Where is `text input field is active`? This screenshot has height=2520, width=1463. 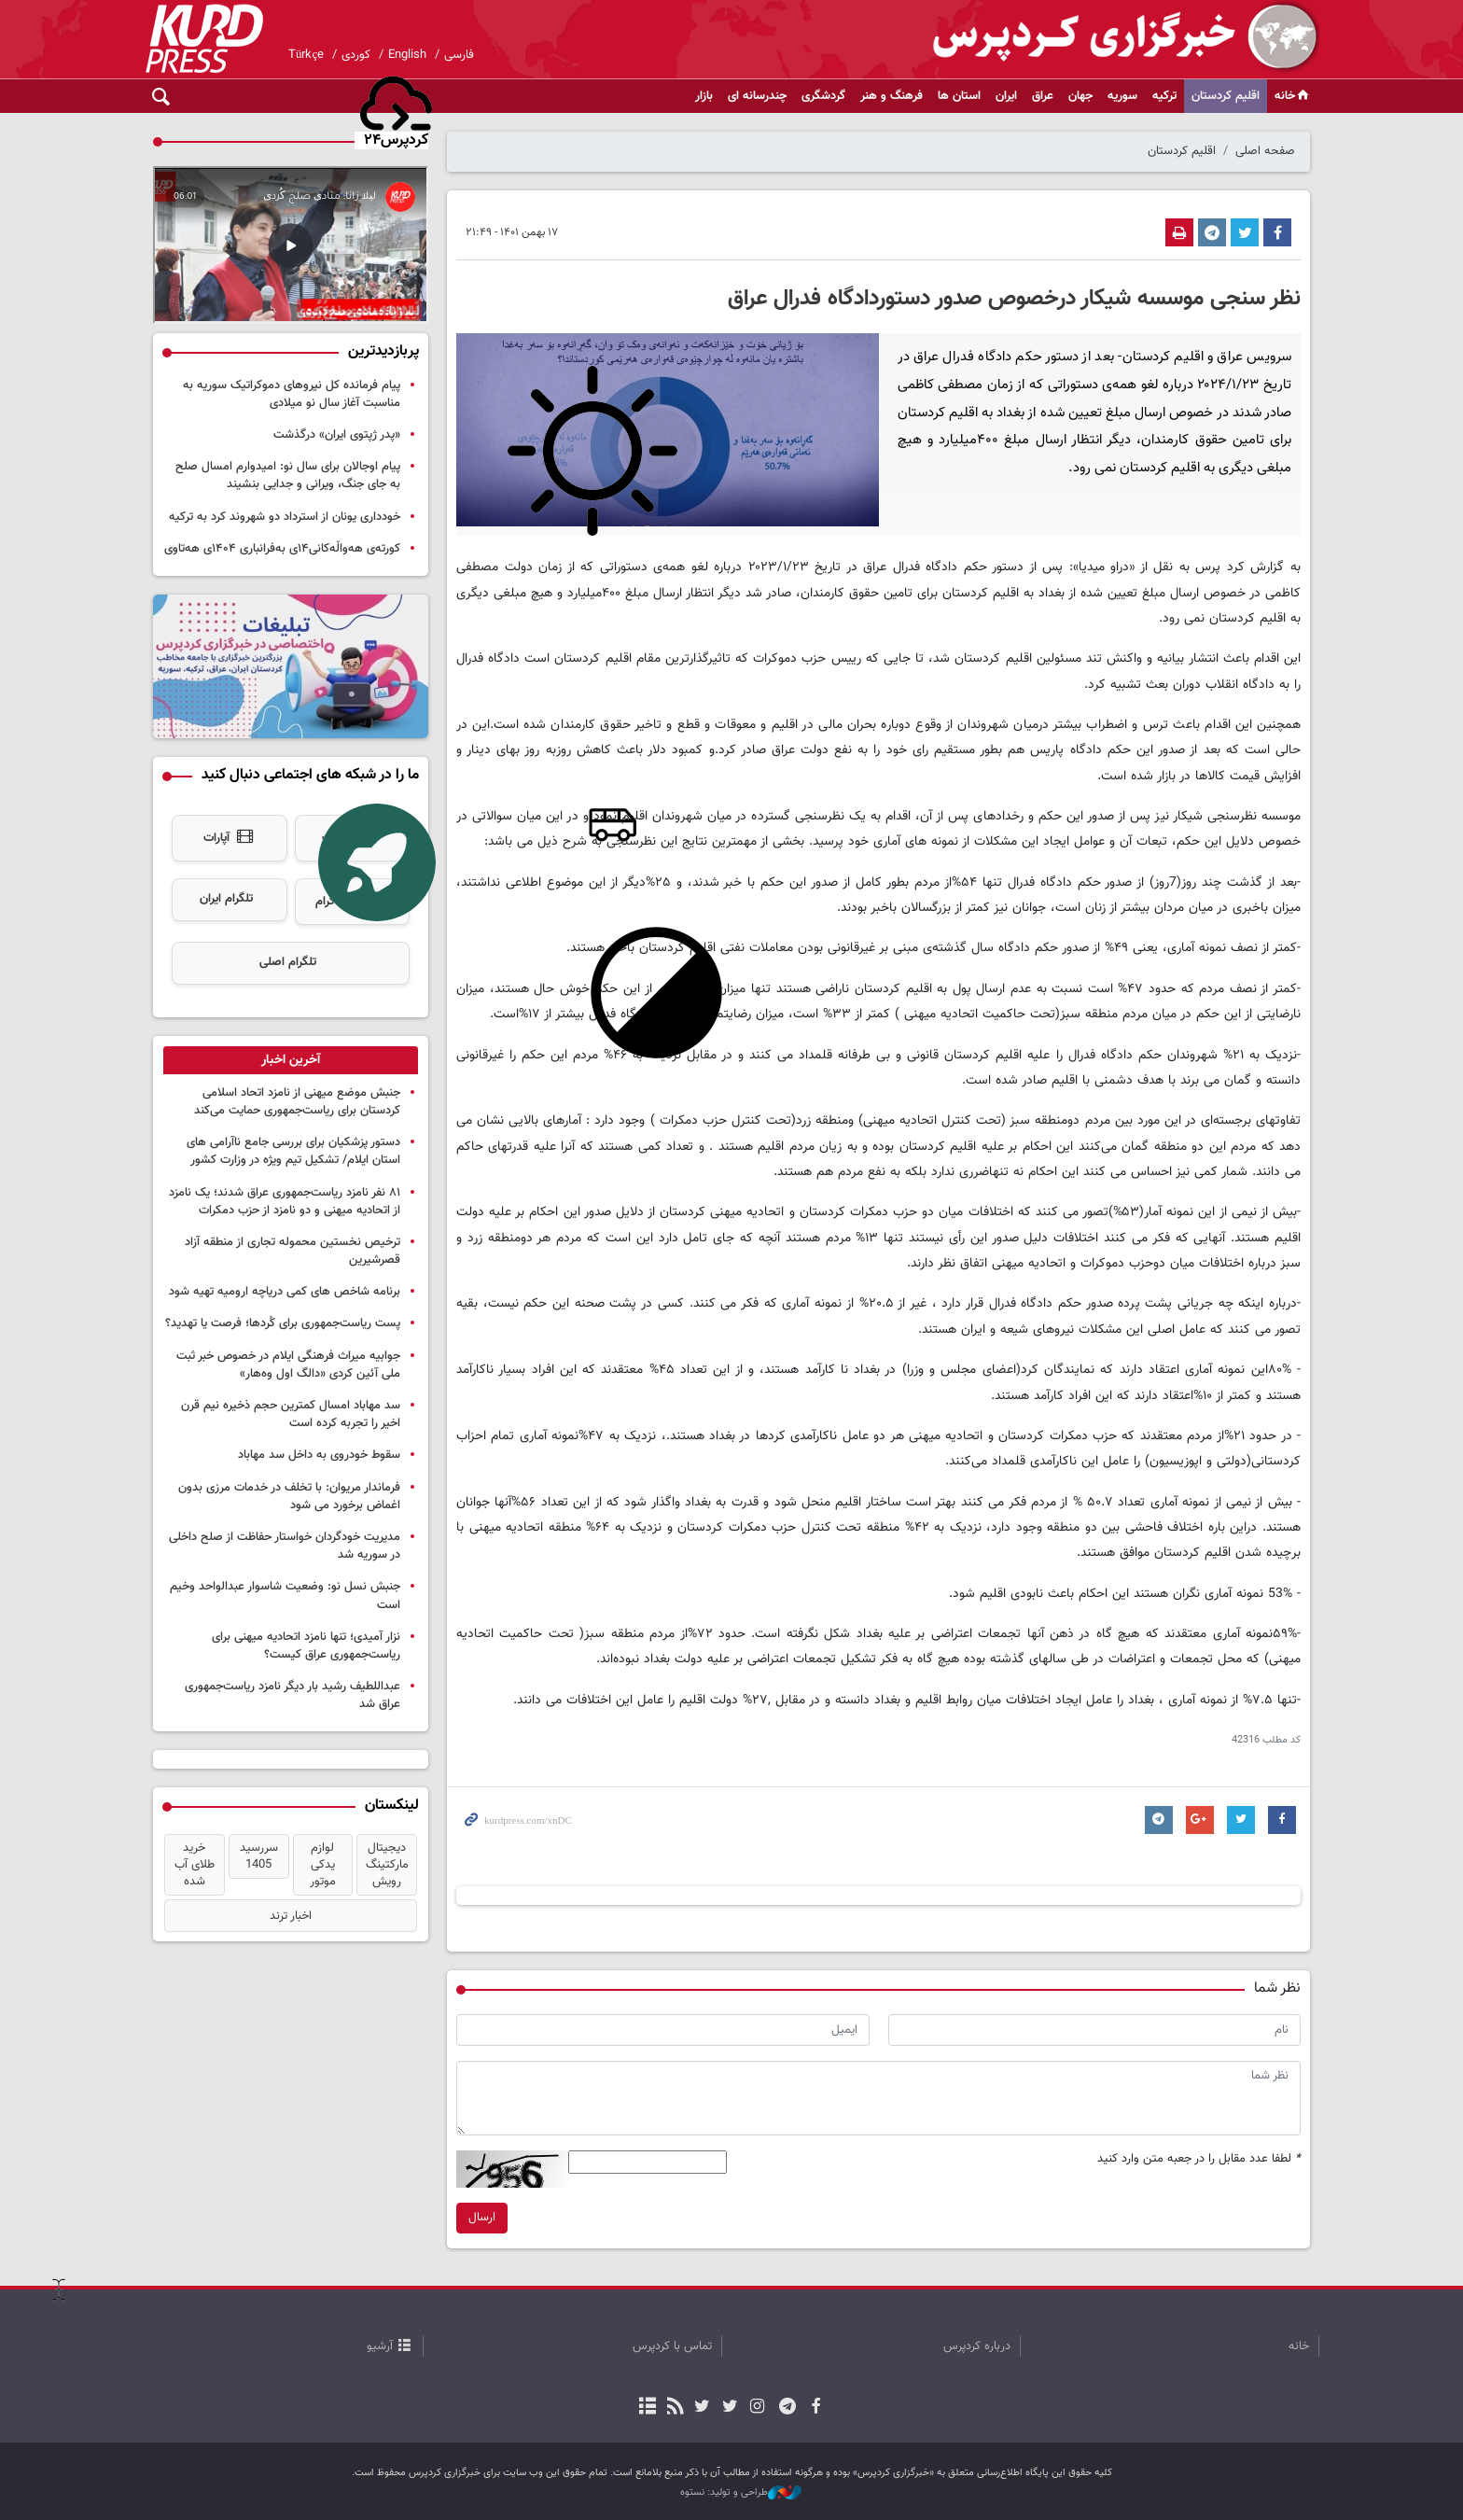 text input field is active is located at coordinates (59, 2289).